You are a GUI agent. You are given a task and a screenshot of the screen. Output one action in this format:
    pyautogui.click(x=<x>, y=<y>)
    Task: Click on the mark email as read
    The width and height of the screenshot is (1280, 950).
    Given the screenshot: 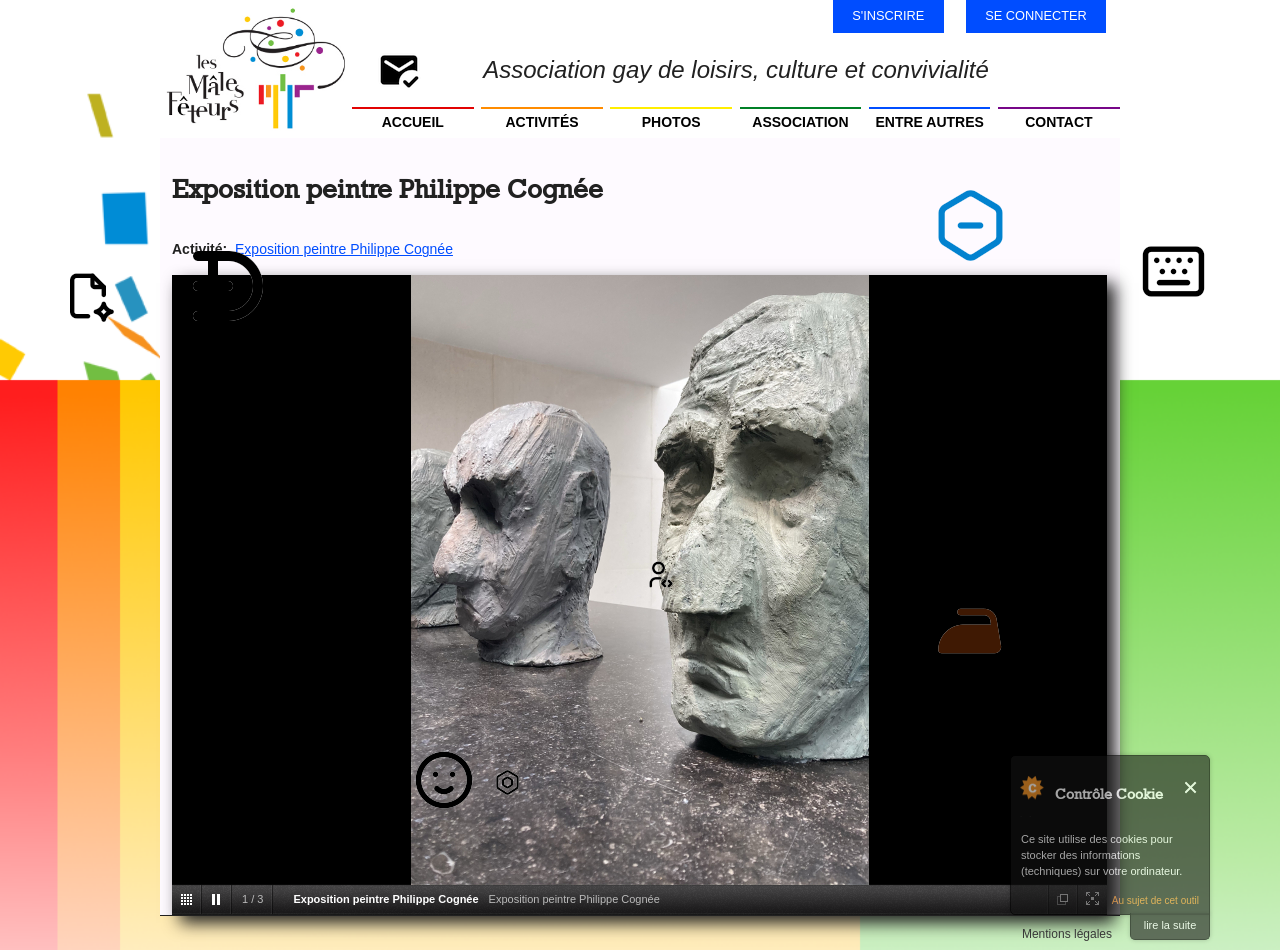 What is the action you would take?
    pyautogui.click(x=399, y=70)
    